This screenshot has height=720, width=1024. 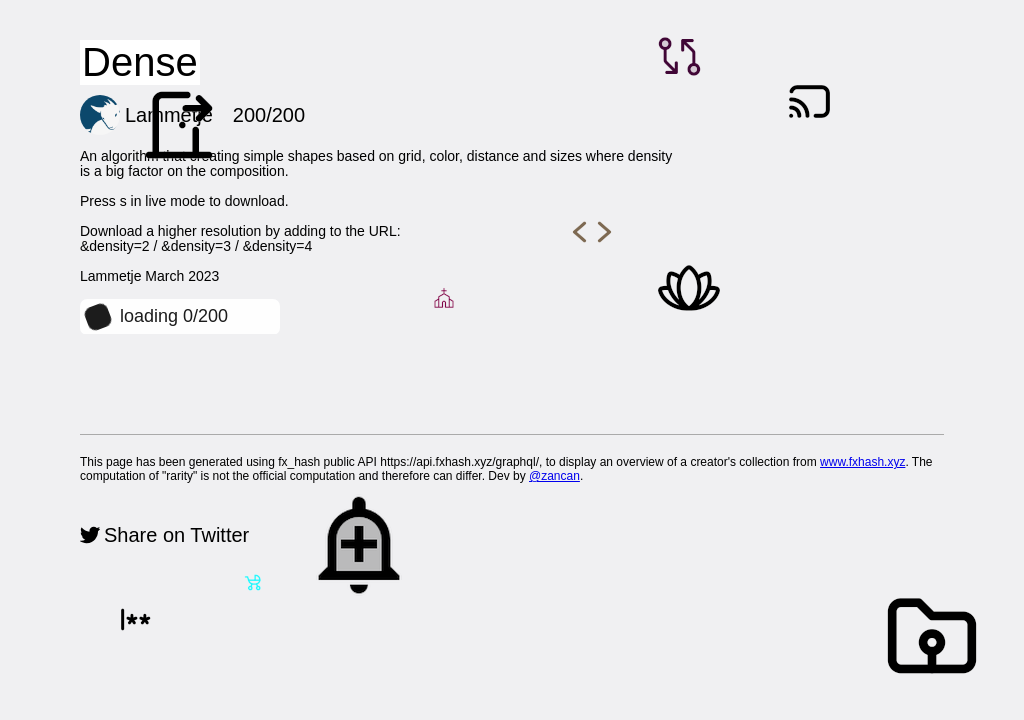 What do you see at coordinates (253, 582) in the screenshot?
I see `access baby or parenting-related features` at bounding box center [253, 582].